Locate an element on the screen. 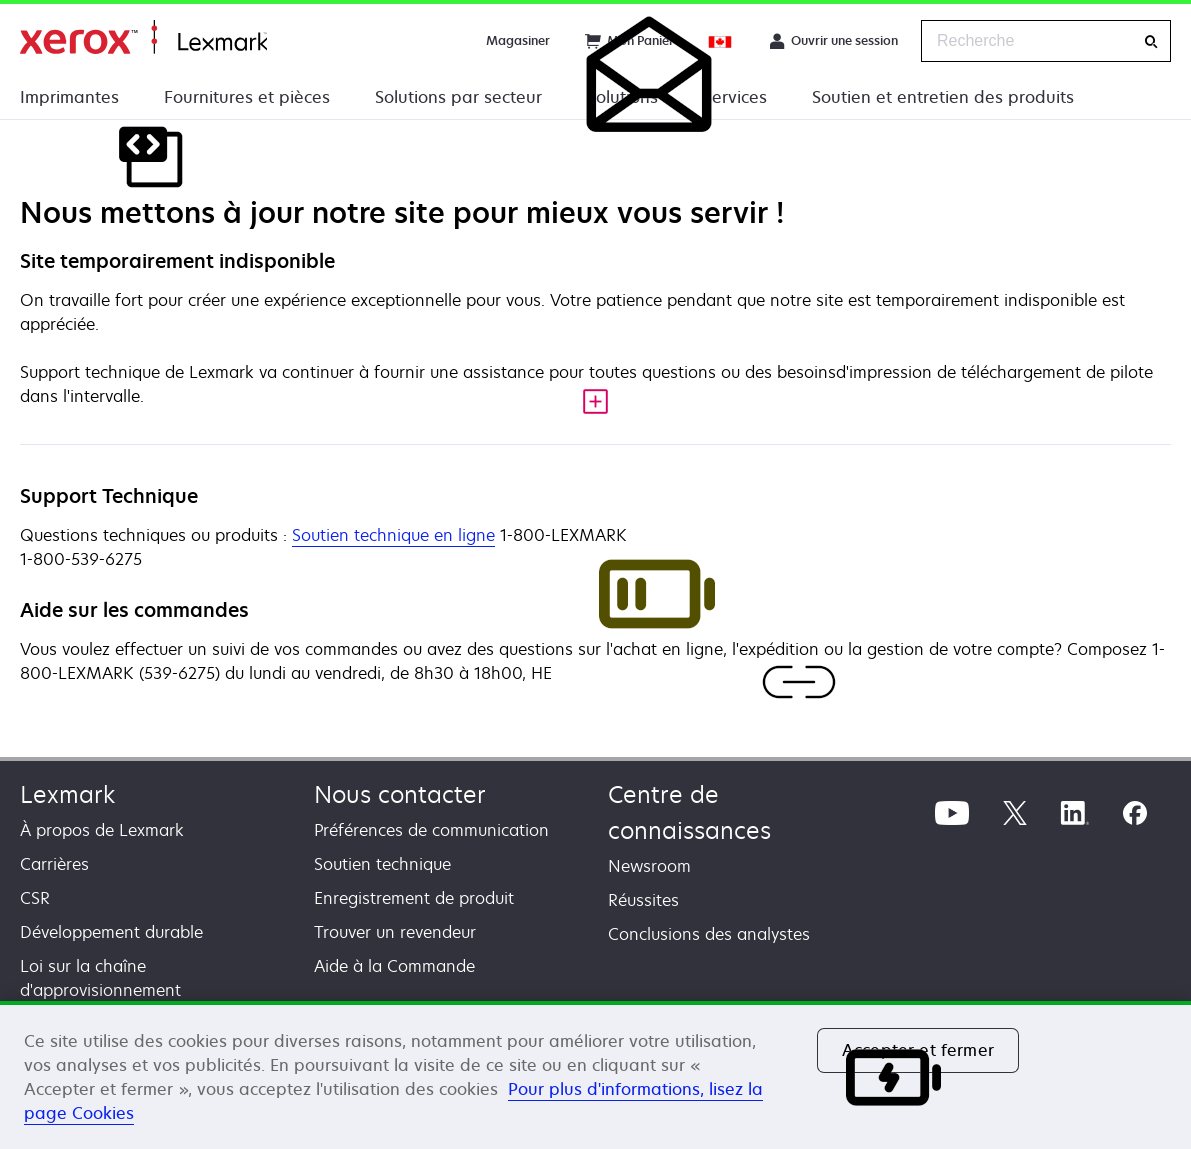 The width and height of the screenshot is (1191, 1149). add a new item is located at coordinates (595, 401).